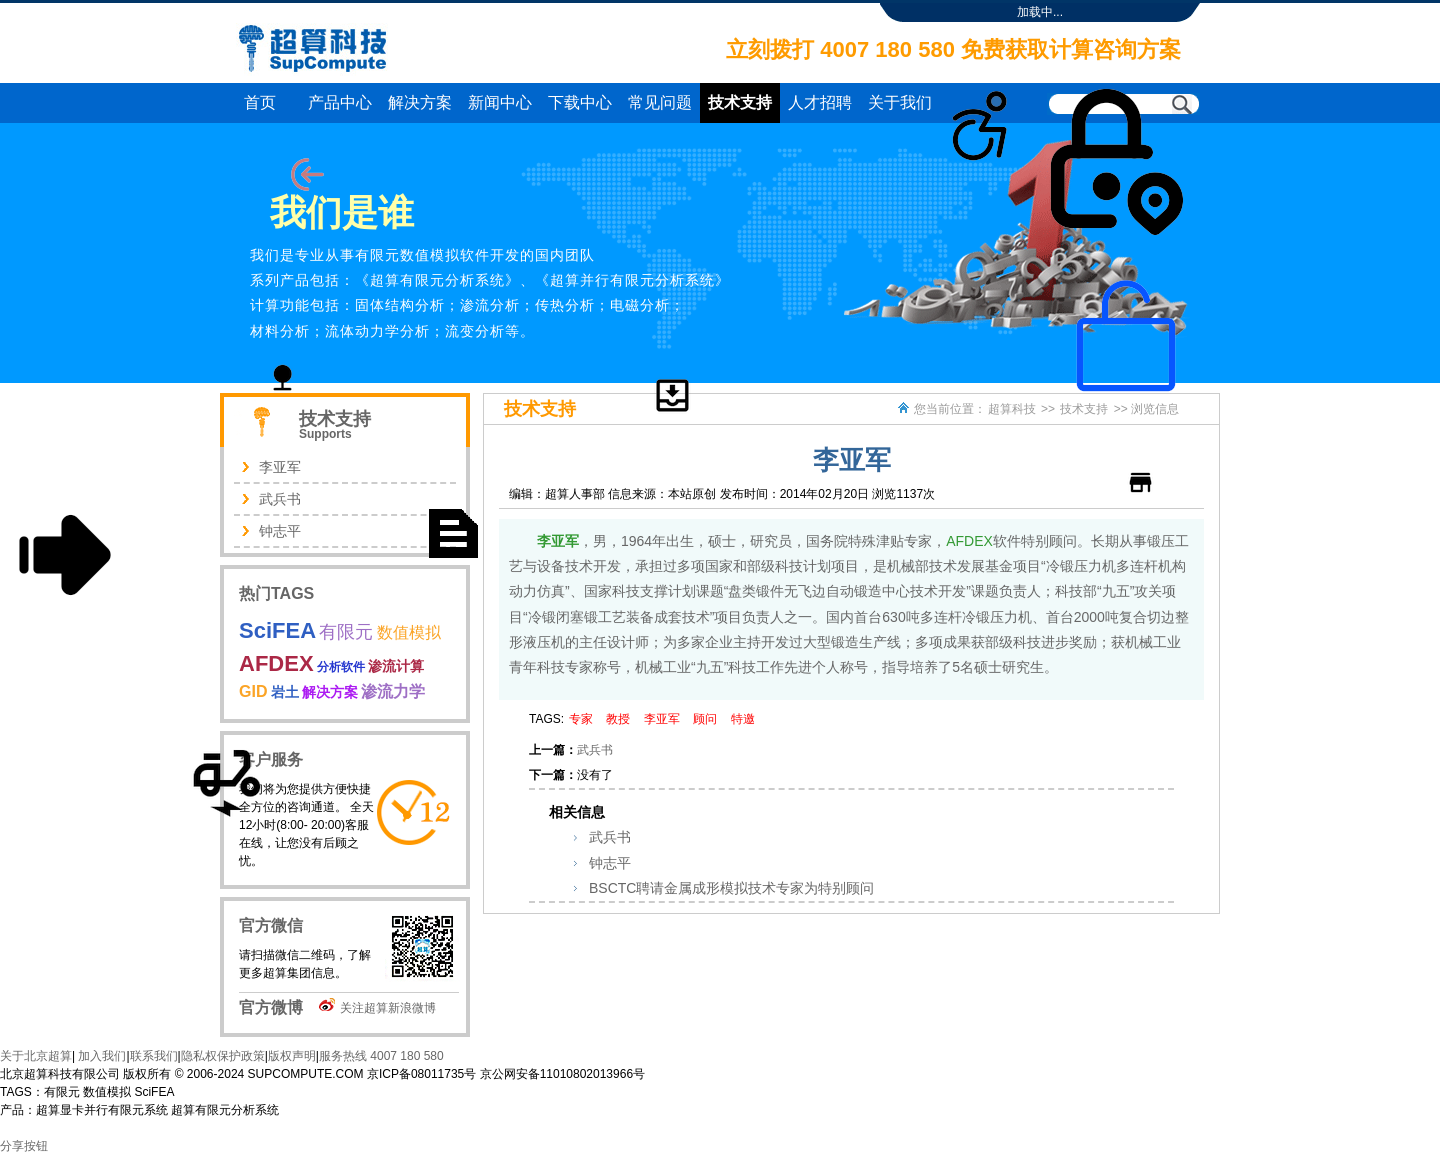  Describe the element at coordinates (227, 780) in the screenshot. I see `select electric moped as transportation mode` at that location.